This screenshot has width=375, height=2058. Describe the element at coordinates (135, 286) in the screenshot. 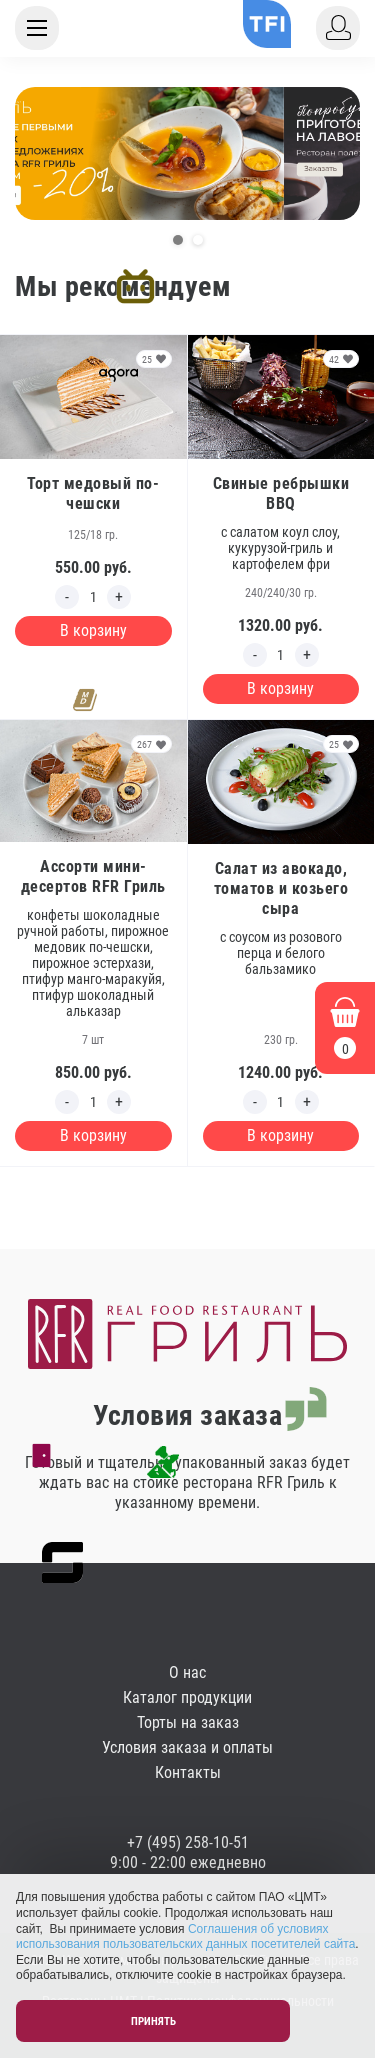

I see `open Bilibili app` at that location.